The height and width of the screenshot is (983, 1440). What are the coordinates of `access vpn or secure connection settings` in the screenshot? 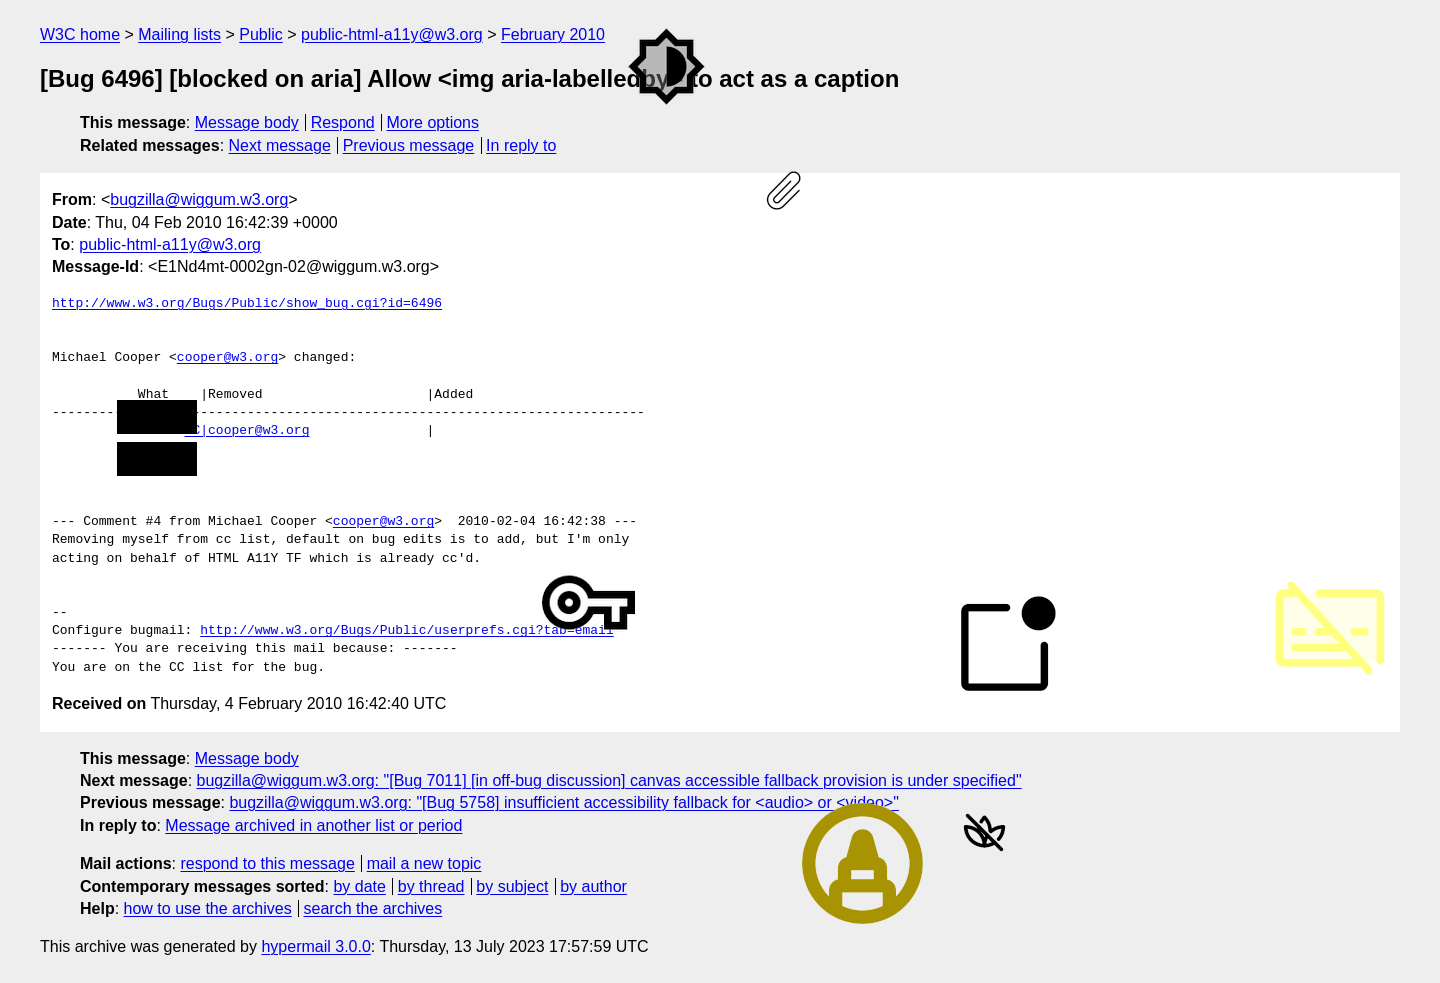 It's located at (588, 602).